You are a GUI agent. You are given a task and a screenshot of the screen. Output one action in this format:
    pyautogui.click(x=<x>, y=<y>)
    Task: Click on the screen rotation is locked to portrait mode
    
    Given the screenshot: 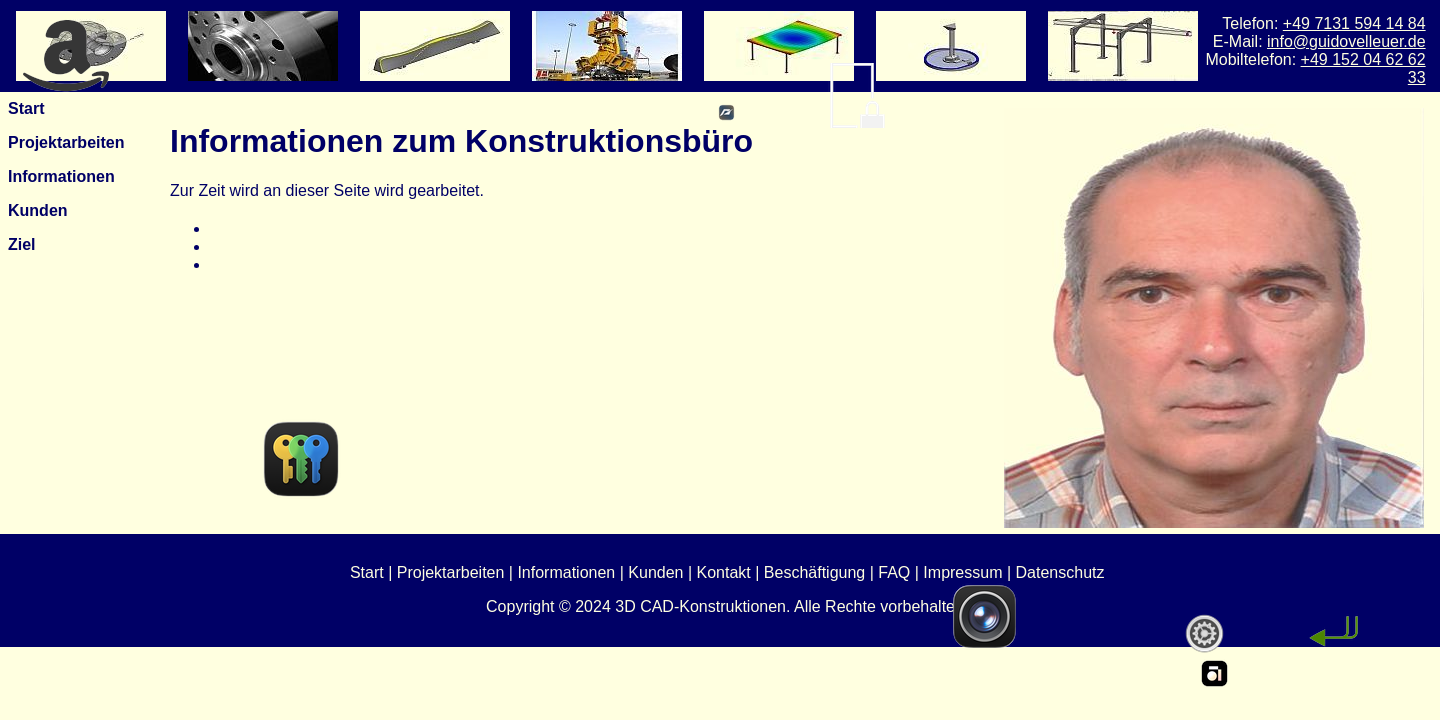 What is the action you would take?
    pyautogui.click(x=857, y=95)
    